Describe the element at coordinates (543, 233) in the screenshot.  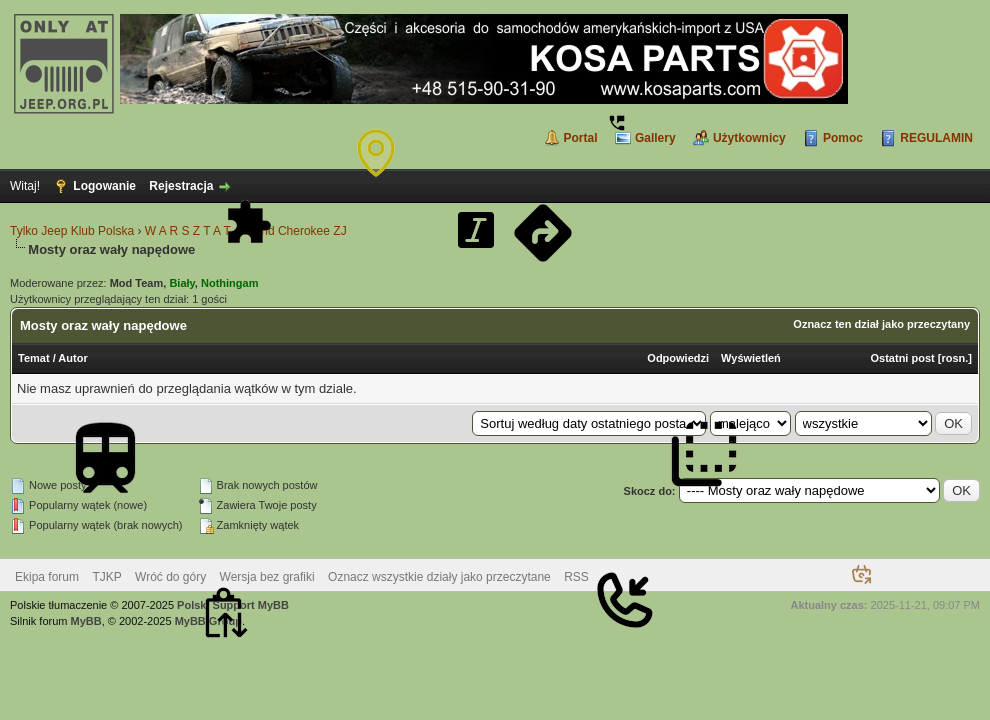
I see `turn right navigation instruction` at that location.